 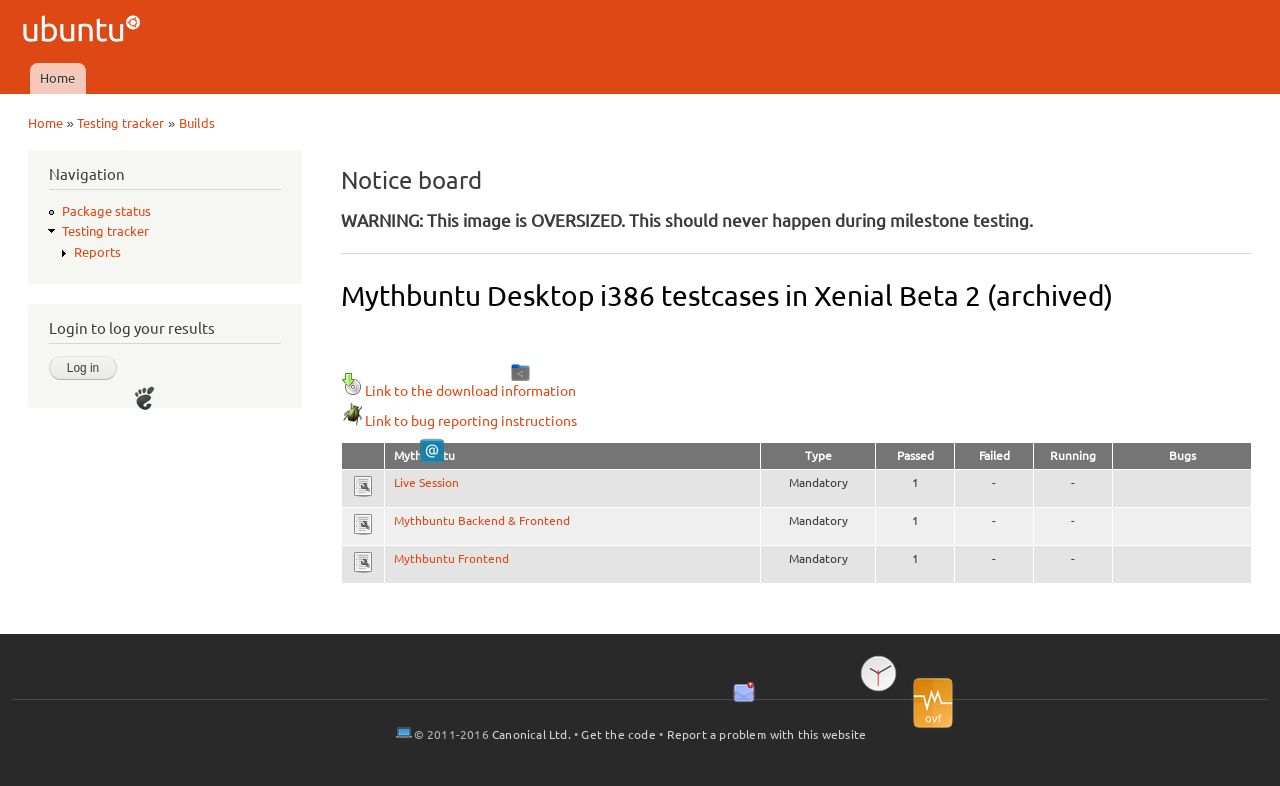 I want to click on access the GNOME desktop home or start menu, so click(x=144, y=398).